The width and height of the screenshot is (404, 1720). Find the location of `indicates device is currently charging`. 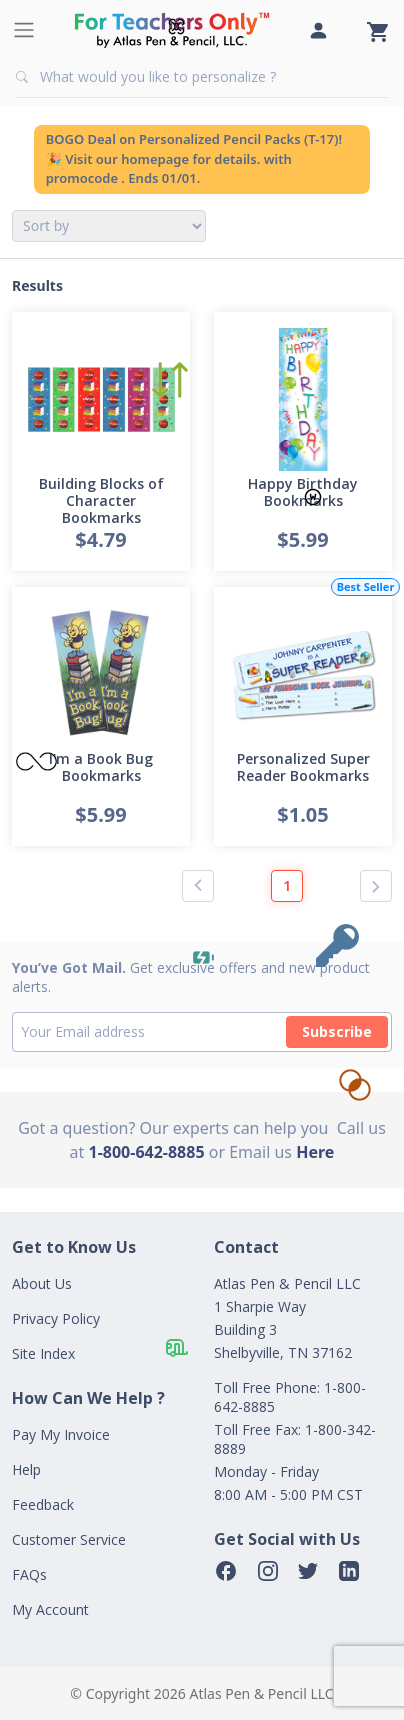

indicates device is currently charging is located at coordinates (203, 957).